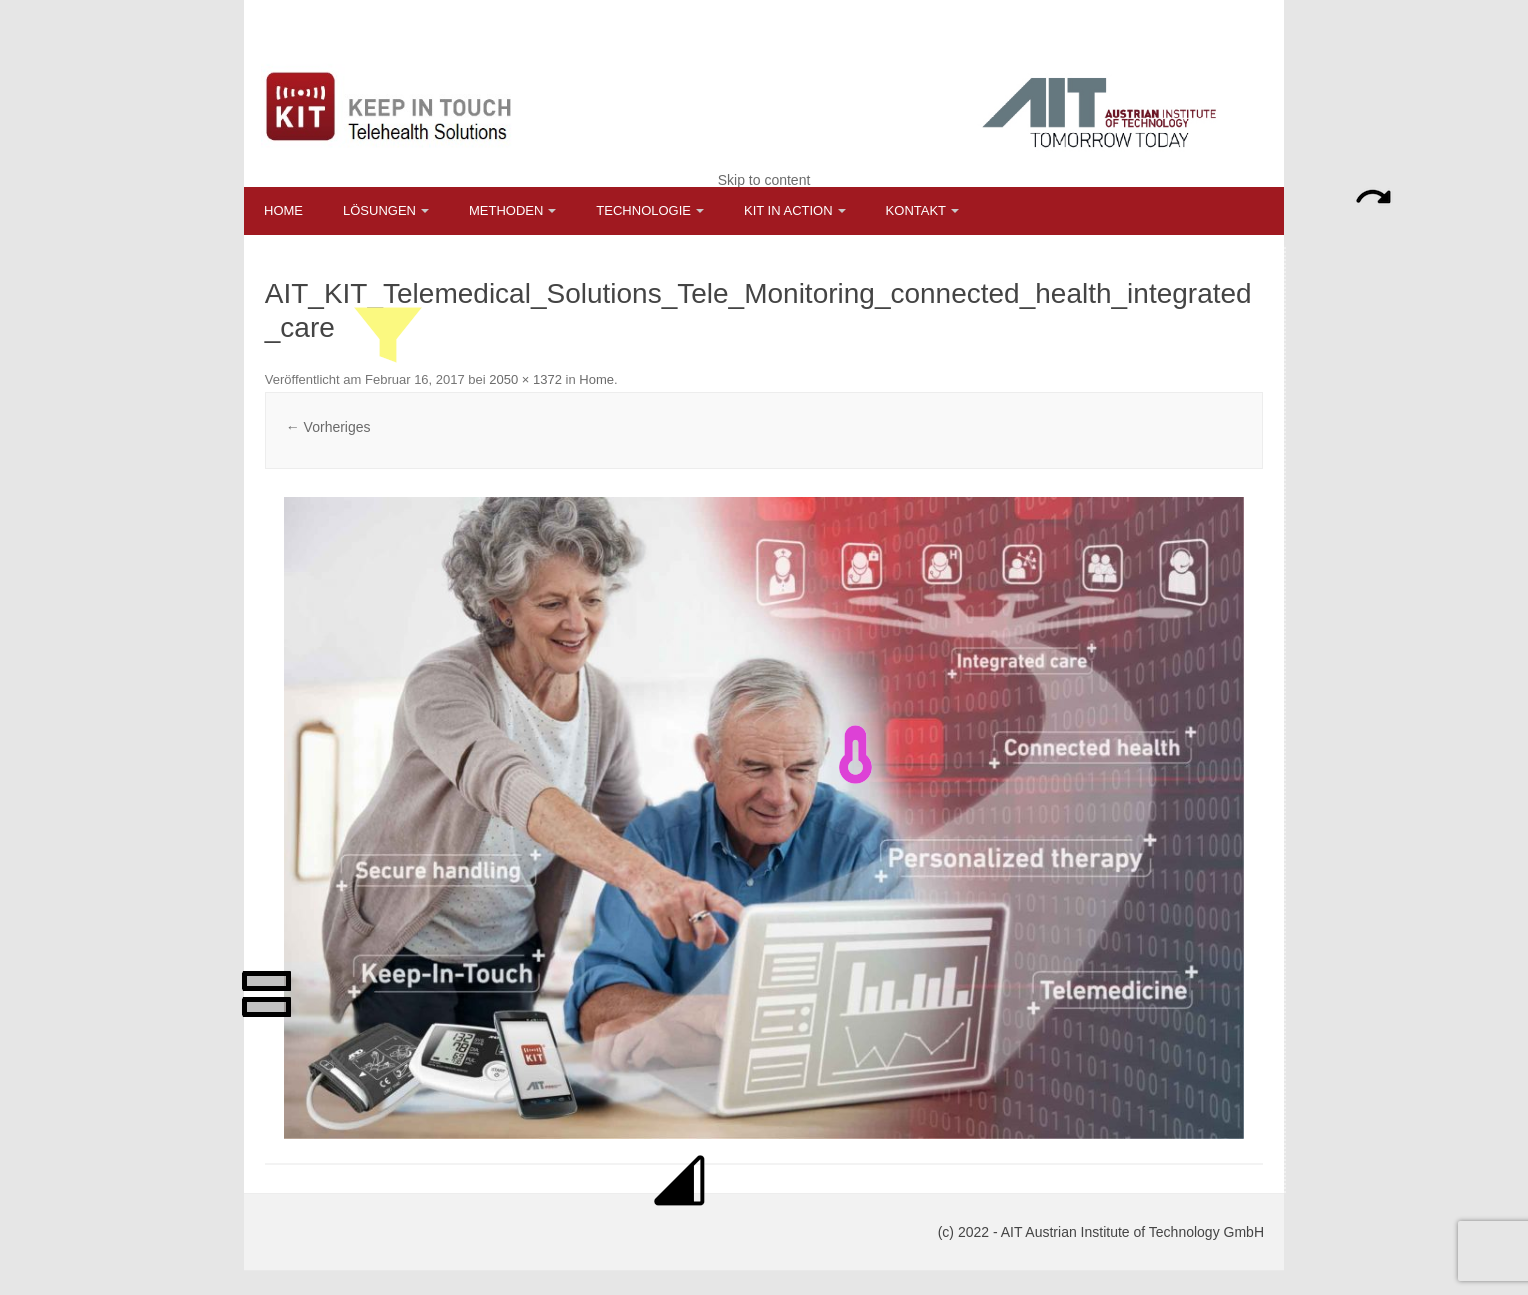 This screenshot has width=1528, height=1295. I want to click on filter or sort content, so click(388, 335).